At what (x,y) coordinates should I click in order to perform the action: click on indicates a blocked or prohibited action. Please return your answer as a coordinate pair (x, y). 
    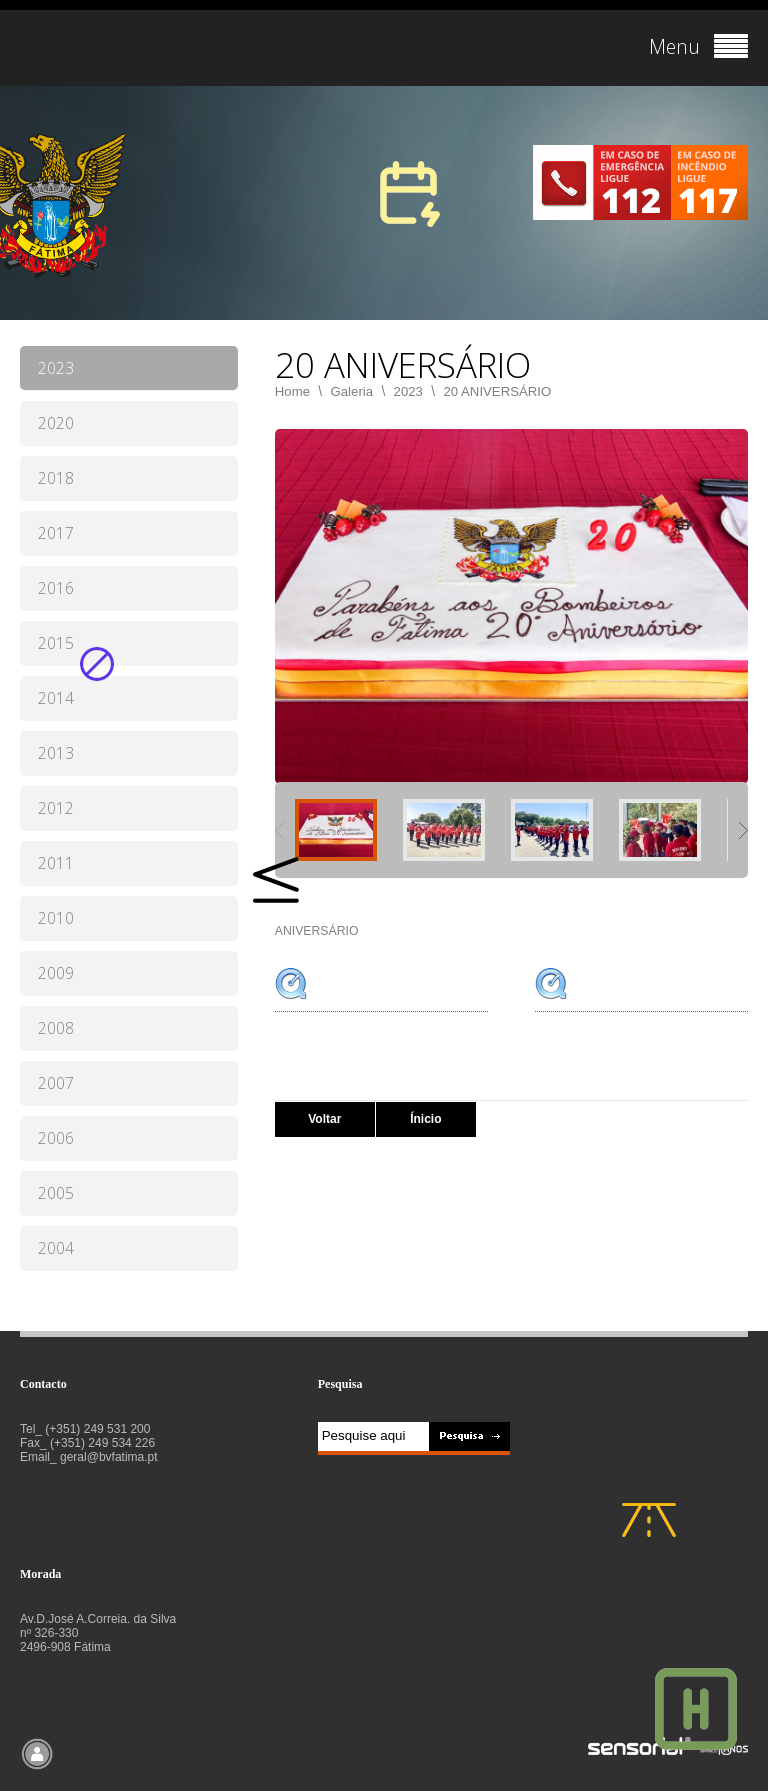
    Looking at the image, I should click on (97, 664).